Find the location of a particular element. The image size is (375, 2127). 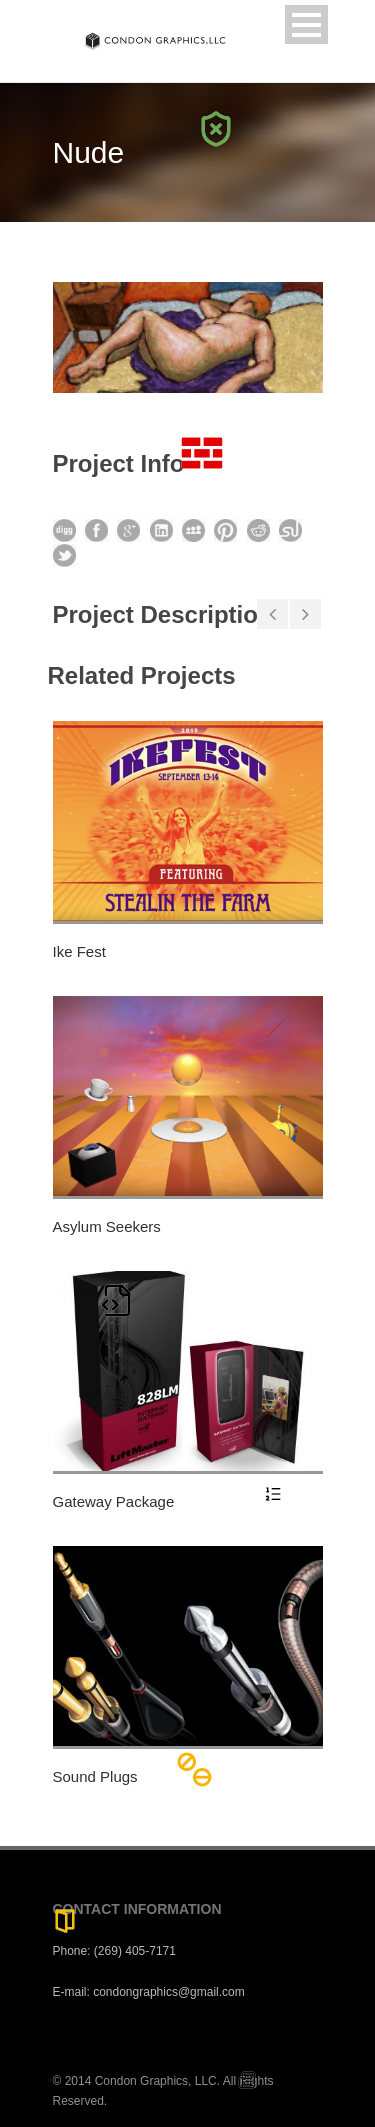

create a numbered list is located at coordinates (273, 1494).